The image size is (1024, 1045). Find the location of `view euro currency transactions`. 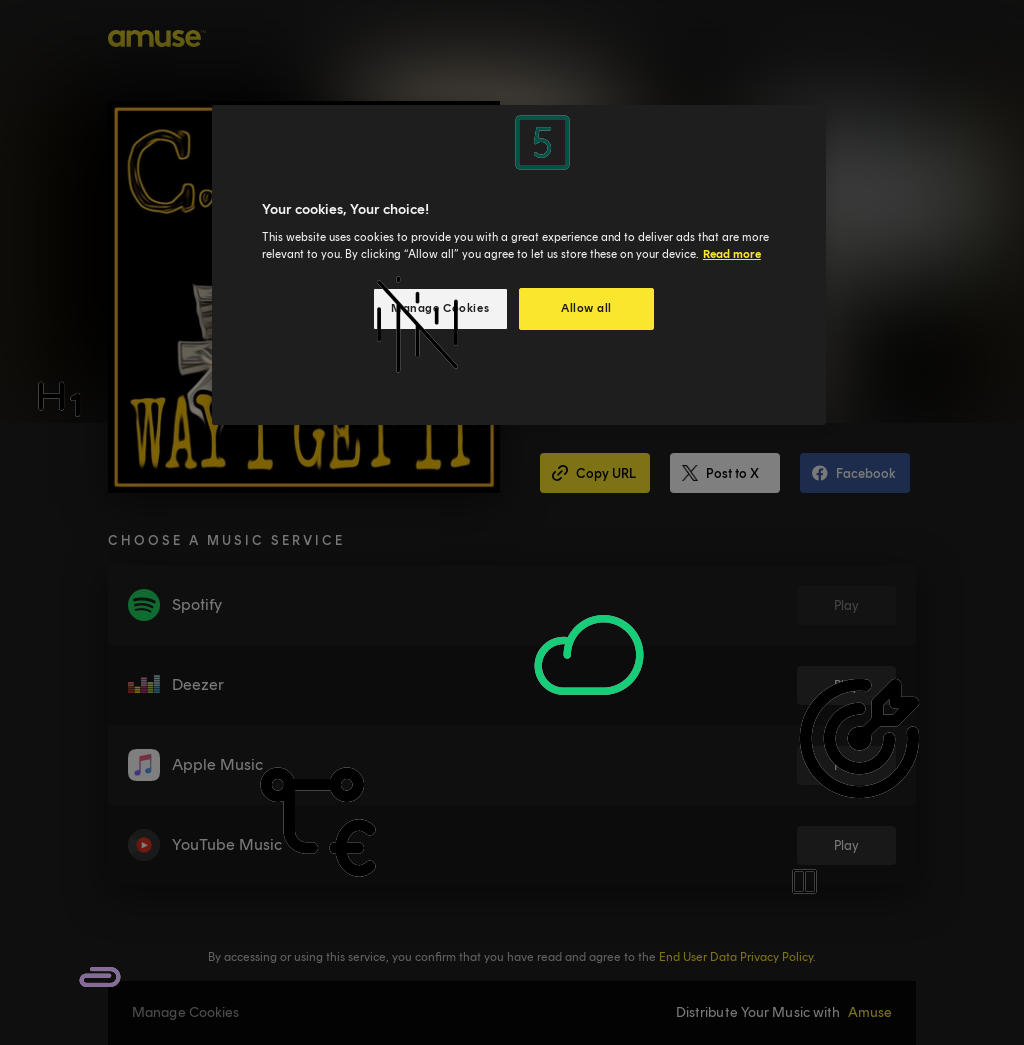

view euro currency transactions is located at coordinates (318, 825).